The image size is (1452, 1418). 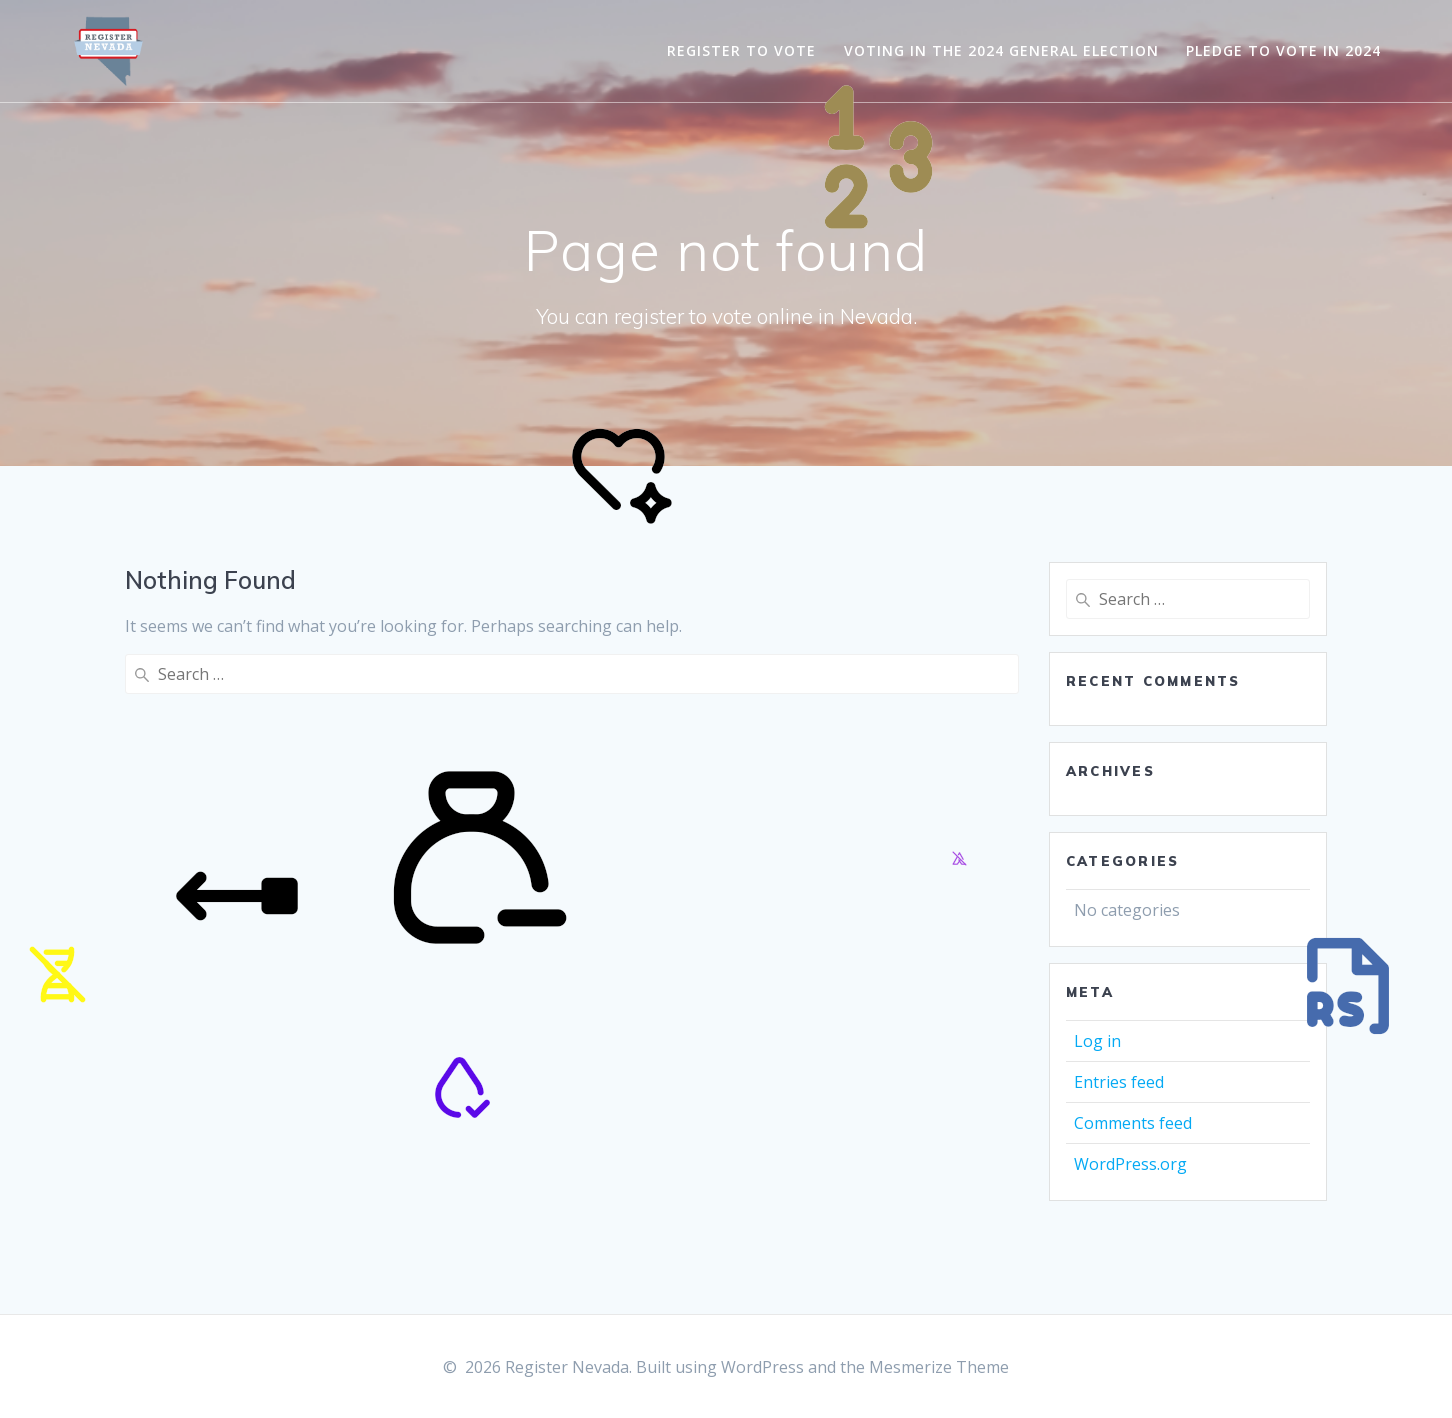 What do you see at coordinates (57, 974) in the screenshot?
I see `disable genetic or DNA-related features` at bounding box center [57, 974].